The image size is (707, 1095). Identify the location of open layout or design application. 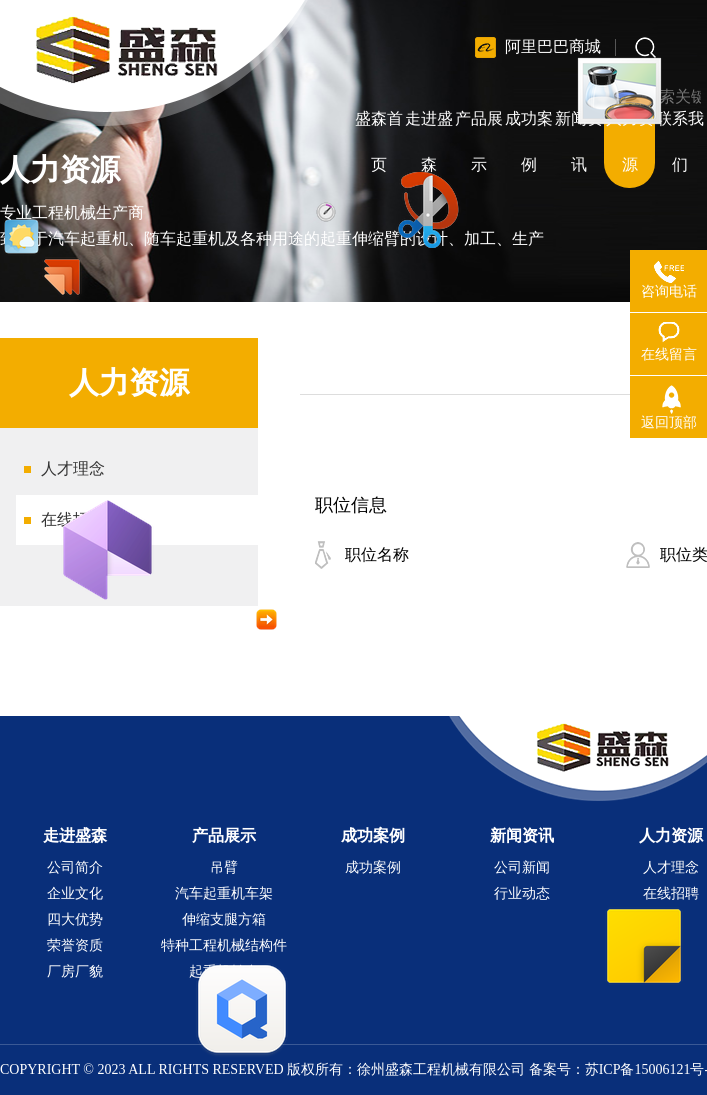
(107, 550).